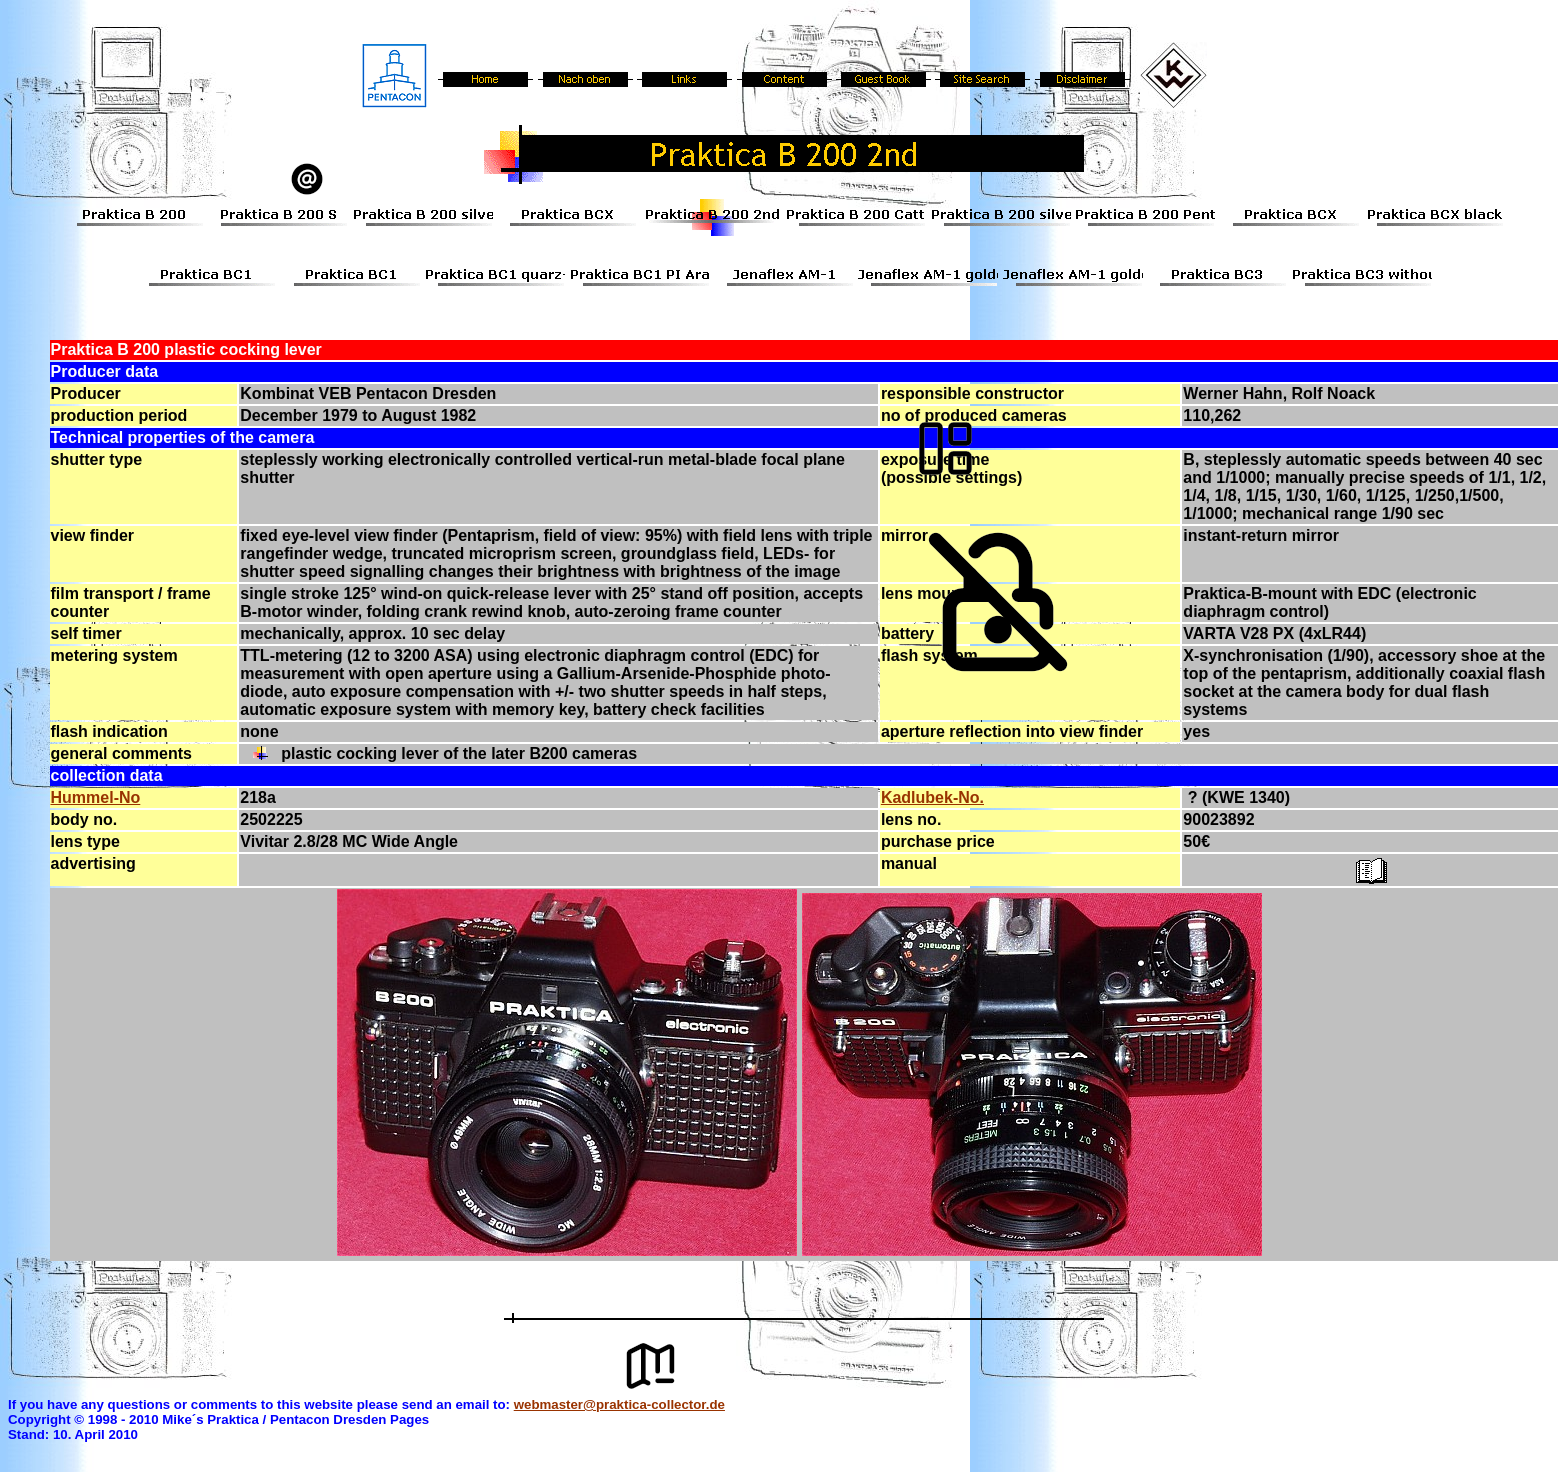 This screenshot has width=1568, height=1472. I want to click on access email or contact options, so click(307, 179).